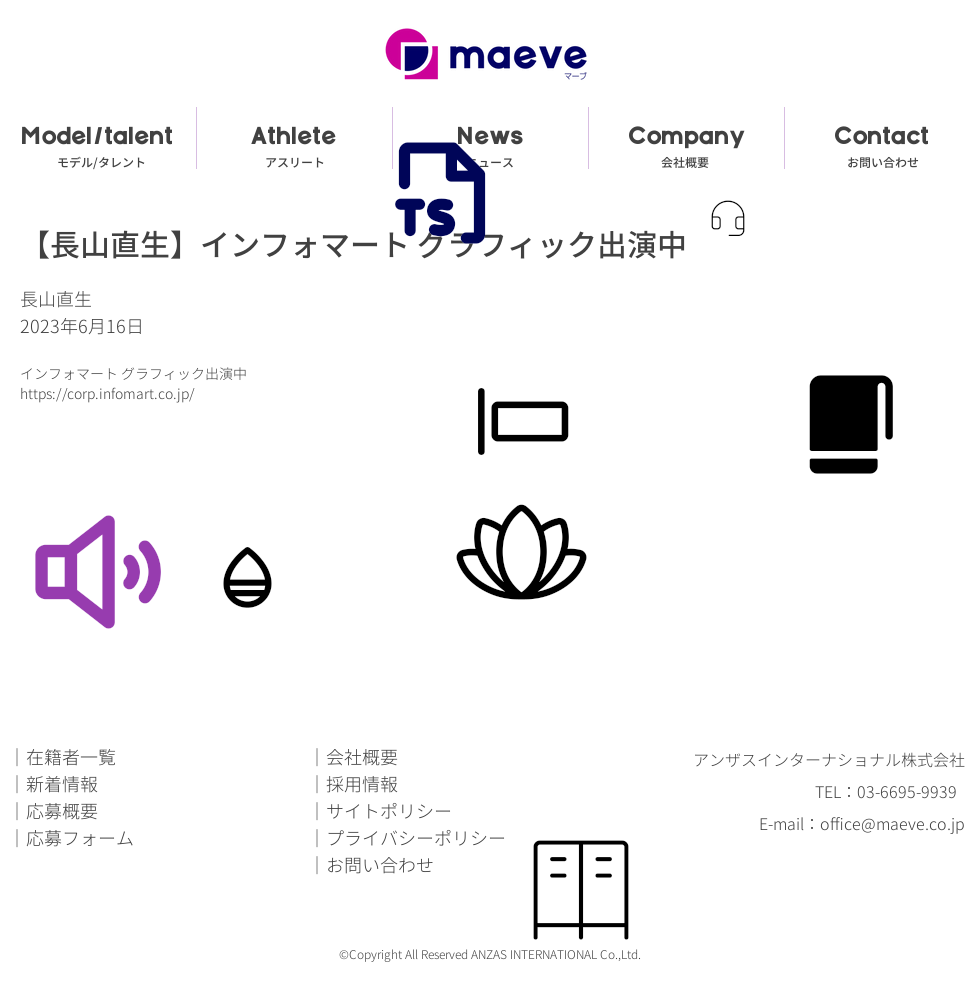 This screenshot has width=980, height=993. What do you see at coordinates (847, 424) in the screenshot?
I see `towel or linen amenity indicator` at bounding box center [847, 424].